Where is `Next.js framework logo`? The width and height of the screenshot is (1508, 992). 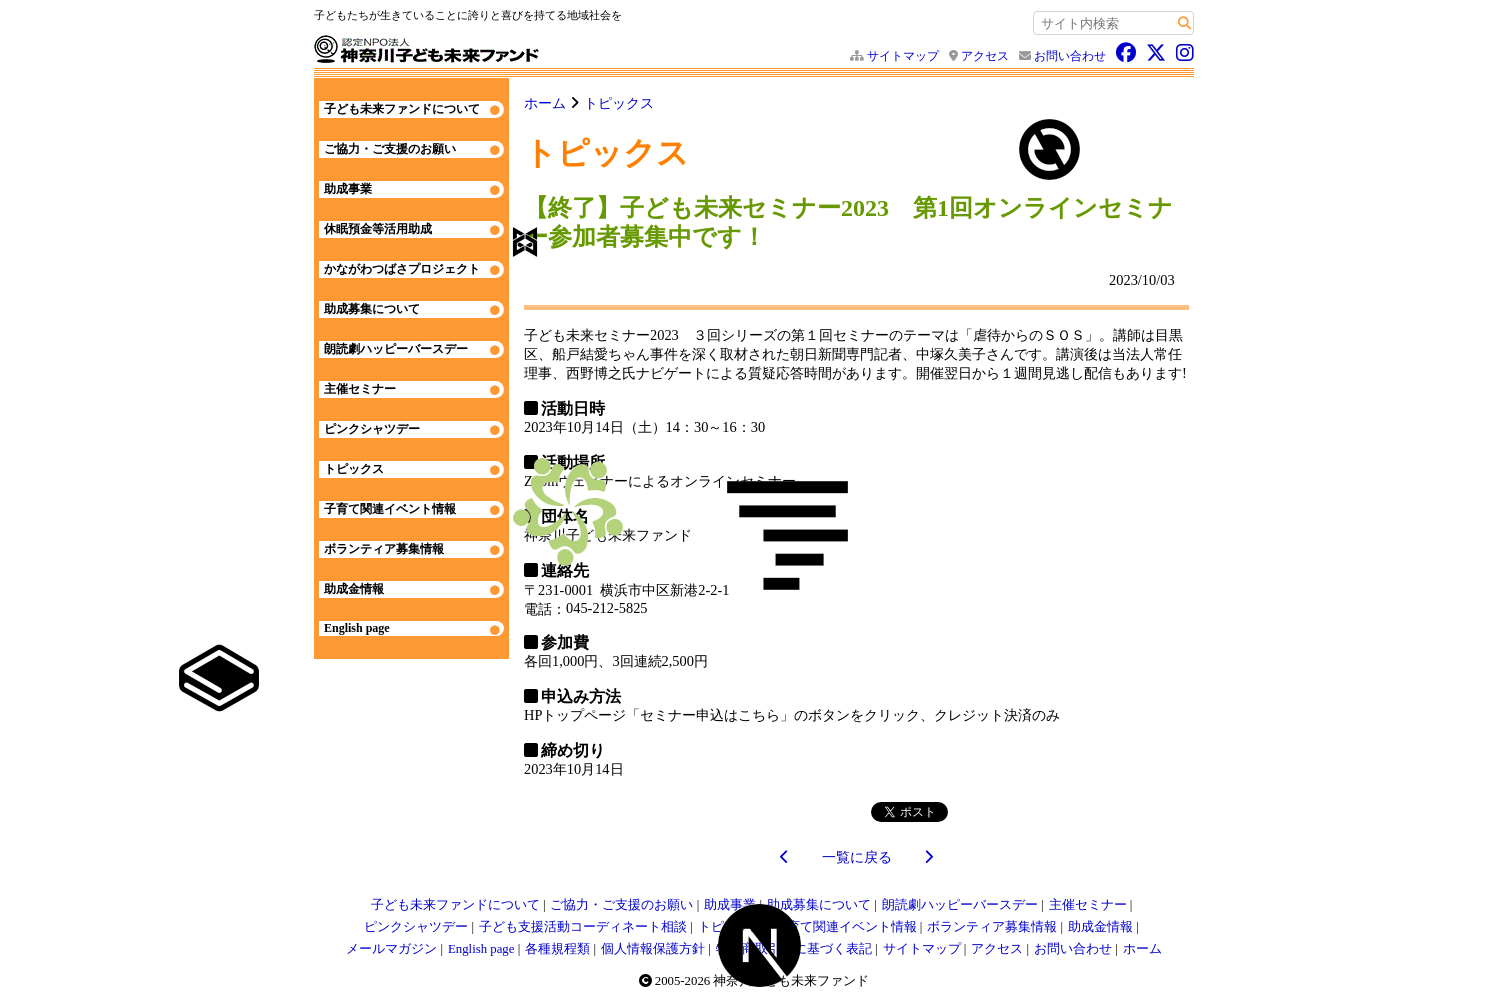
Next.js framework logo is located at coordinates (759, 945).